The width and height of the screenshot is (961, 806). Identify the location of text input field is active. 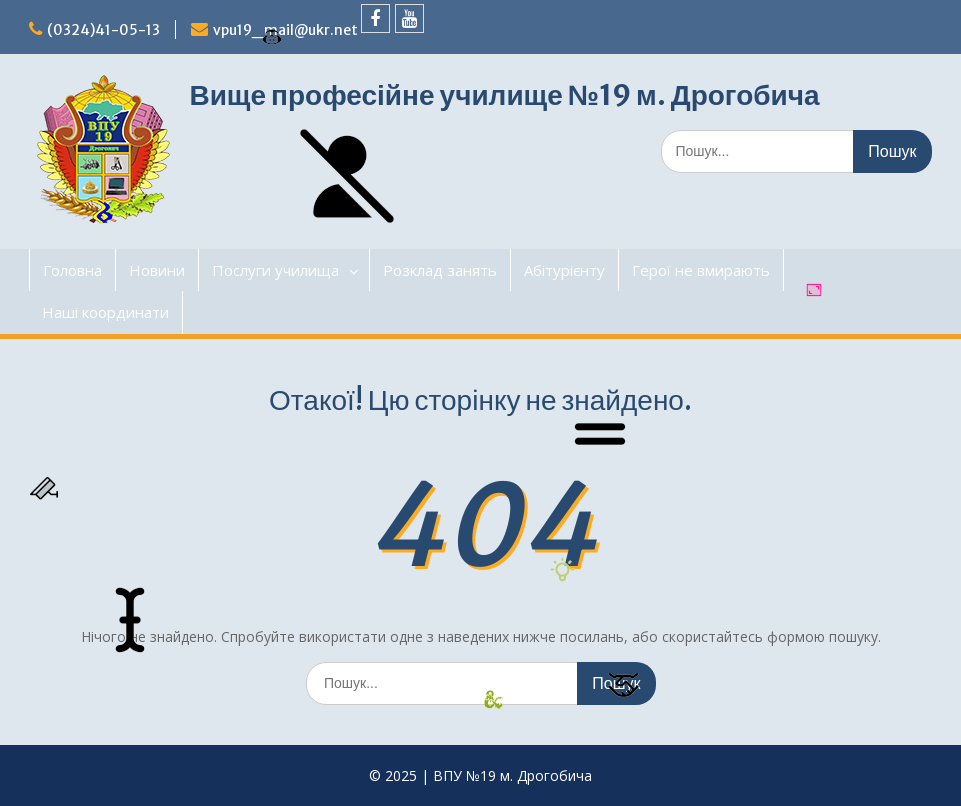
(130, 620).